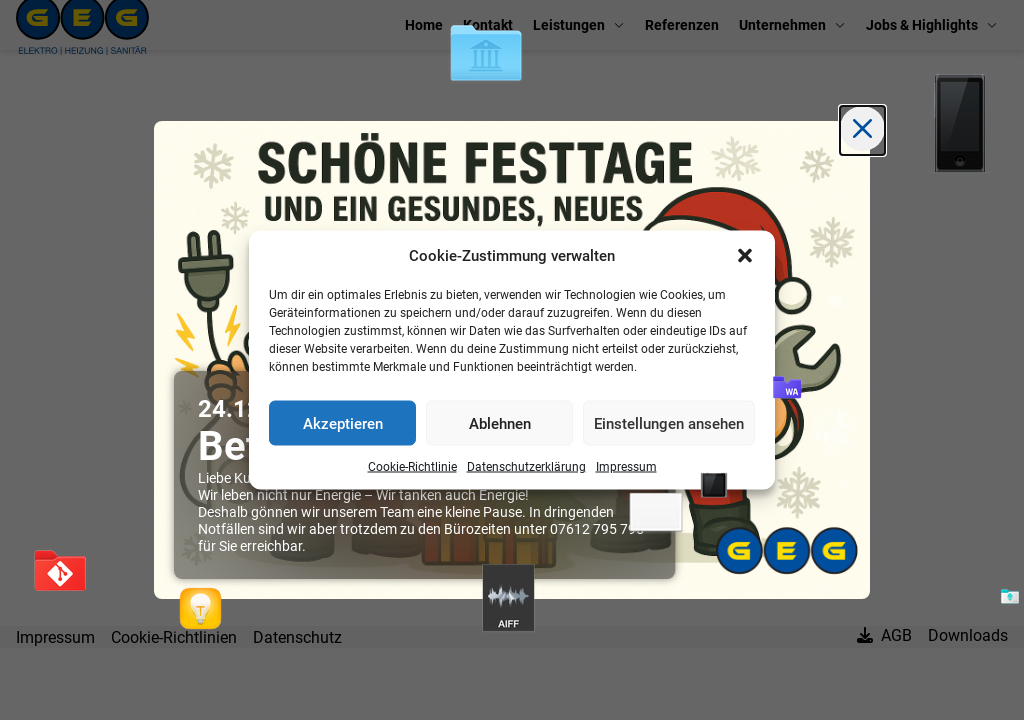  What do you see at coordinates (714, 485) in the screenshot?
I see `iPod nano device connected` at bounding box center [714, 485].